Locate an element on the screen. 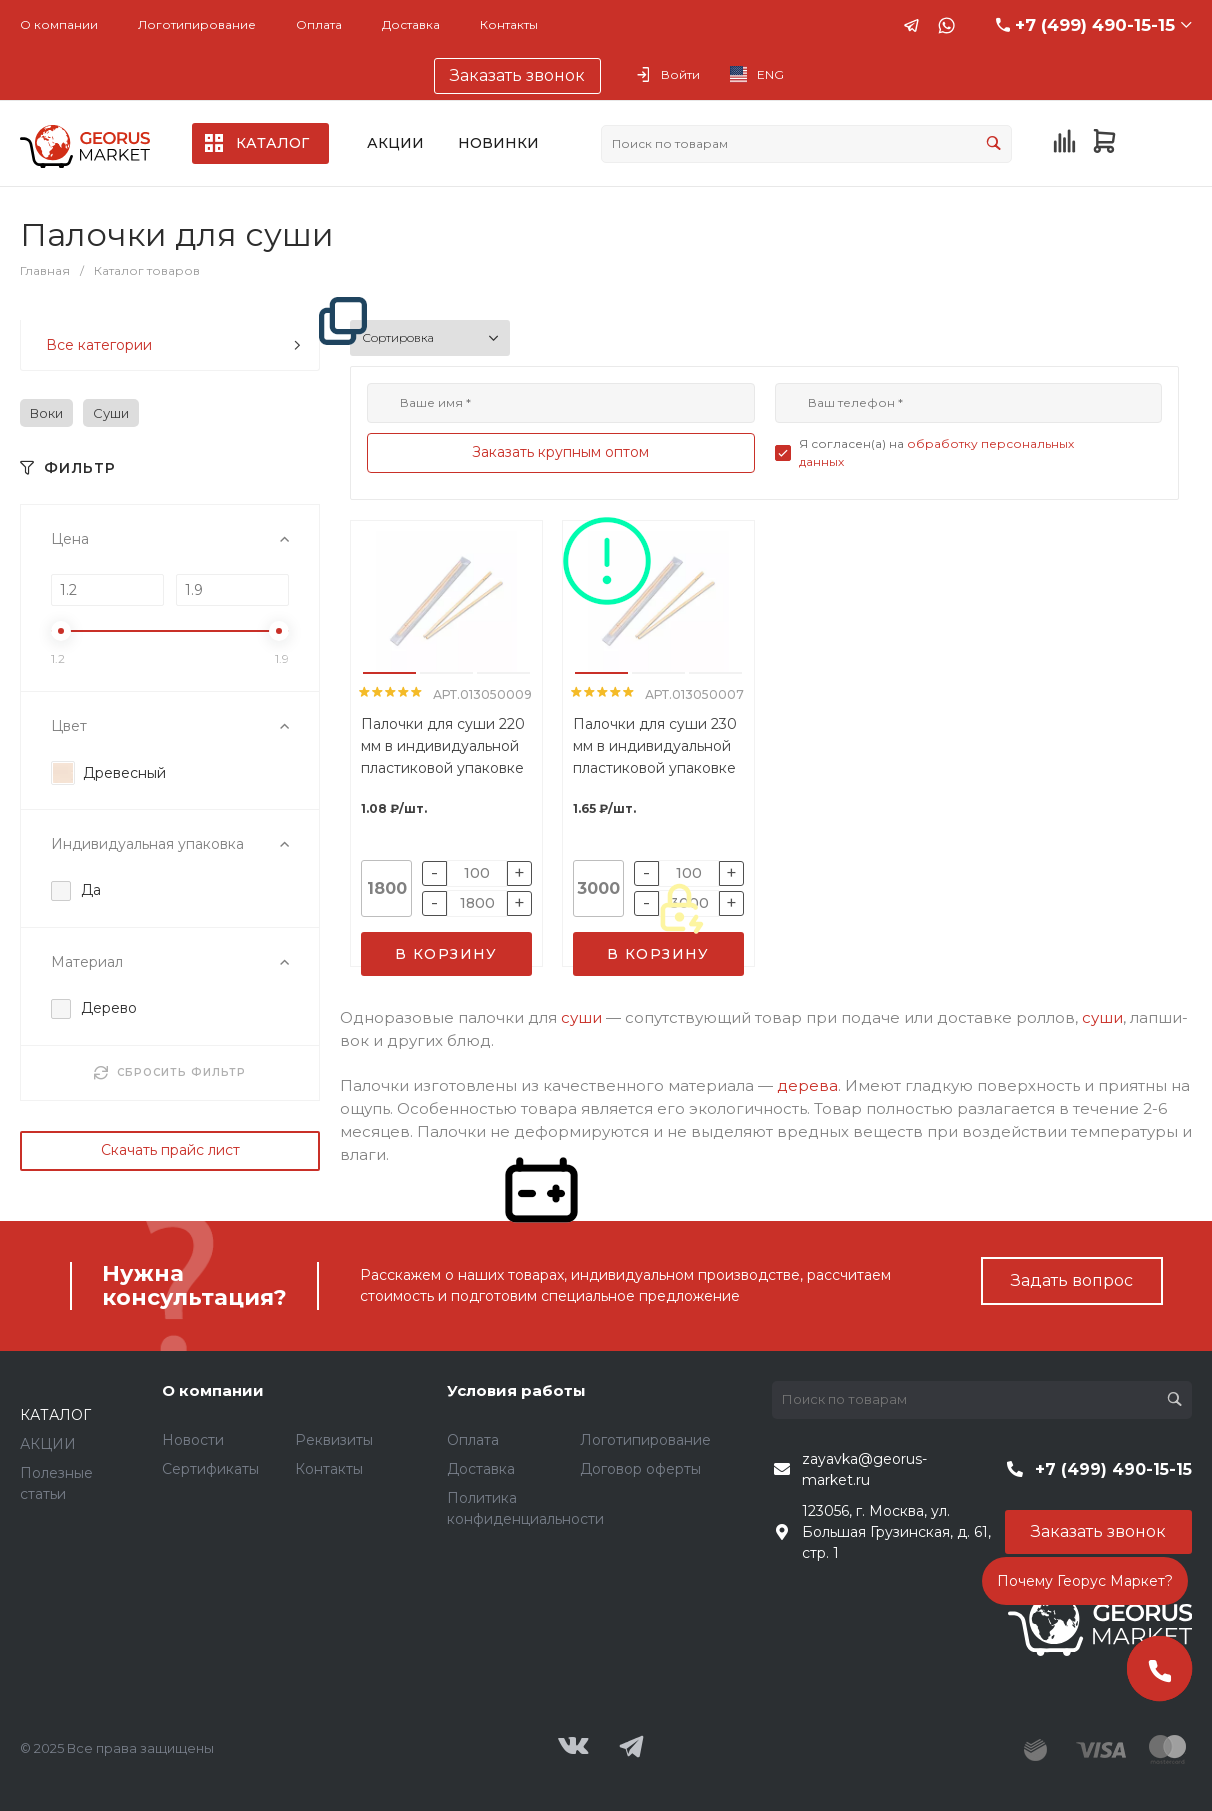 The image size is (1212, 1811). subtract or remove a layer from the stack is located at coordinates (343, 321).